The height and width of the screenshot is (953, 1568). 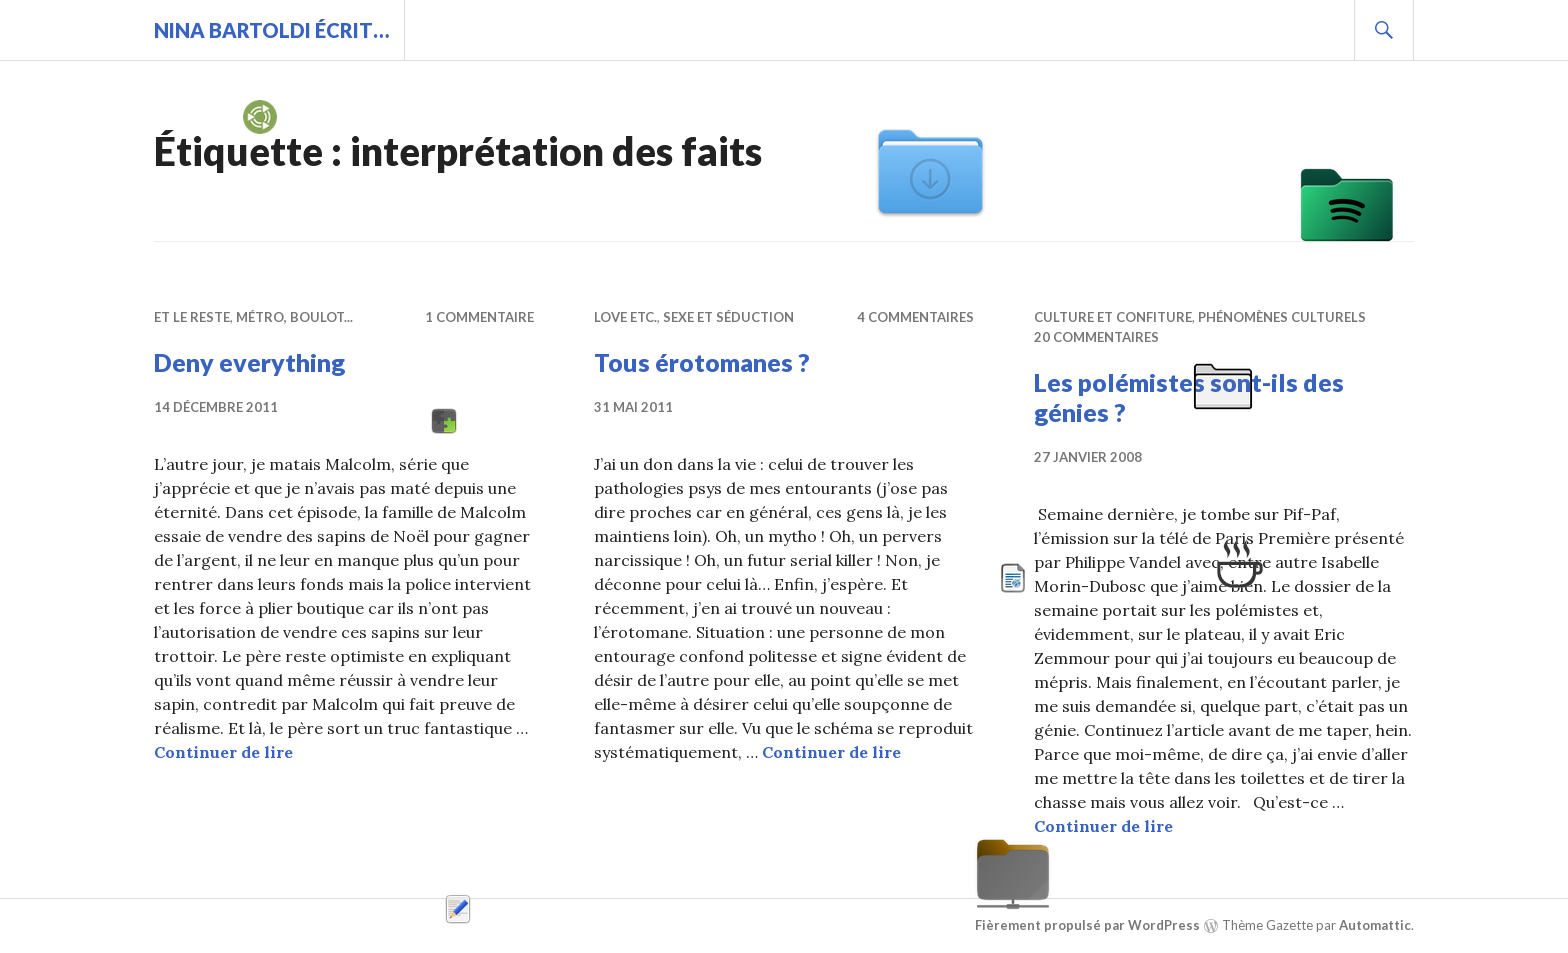 I want to click on open text editor application, so click(x=458, y=909).